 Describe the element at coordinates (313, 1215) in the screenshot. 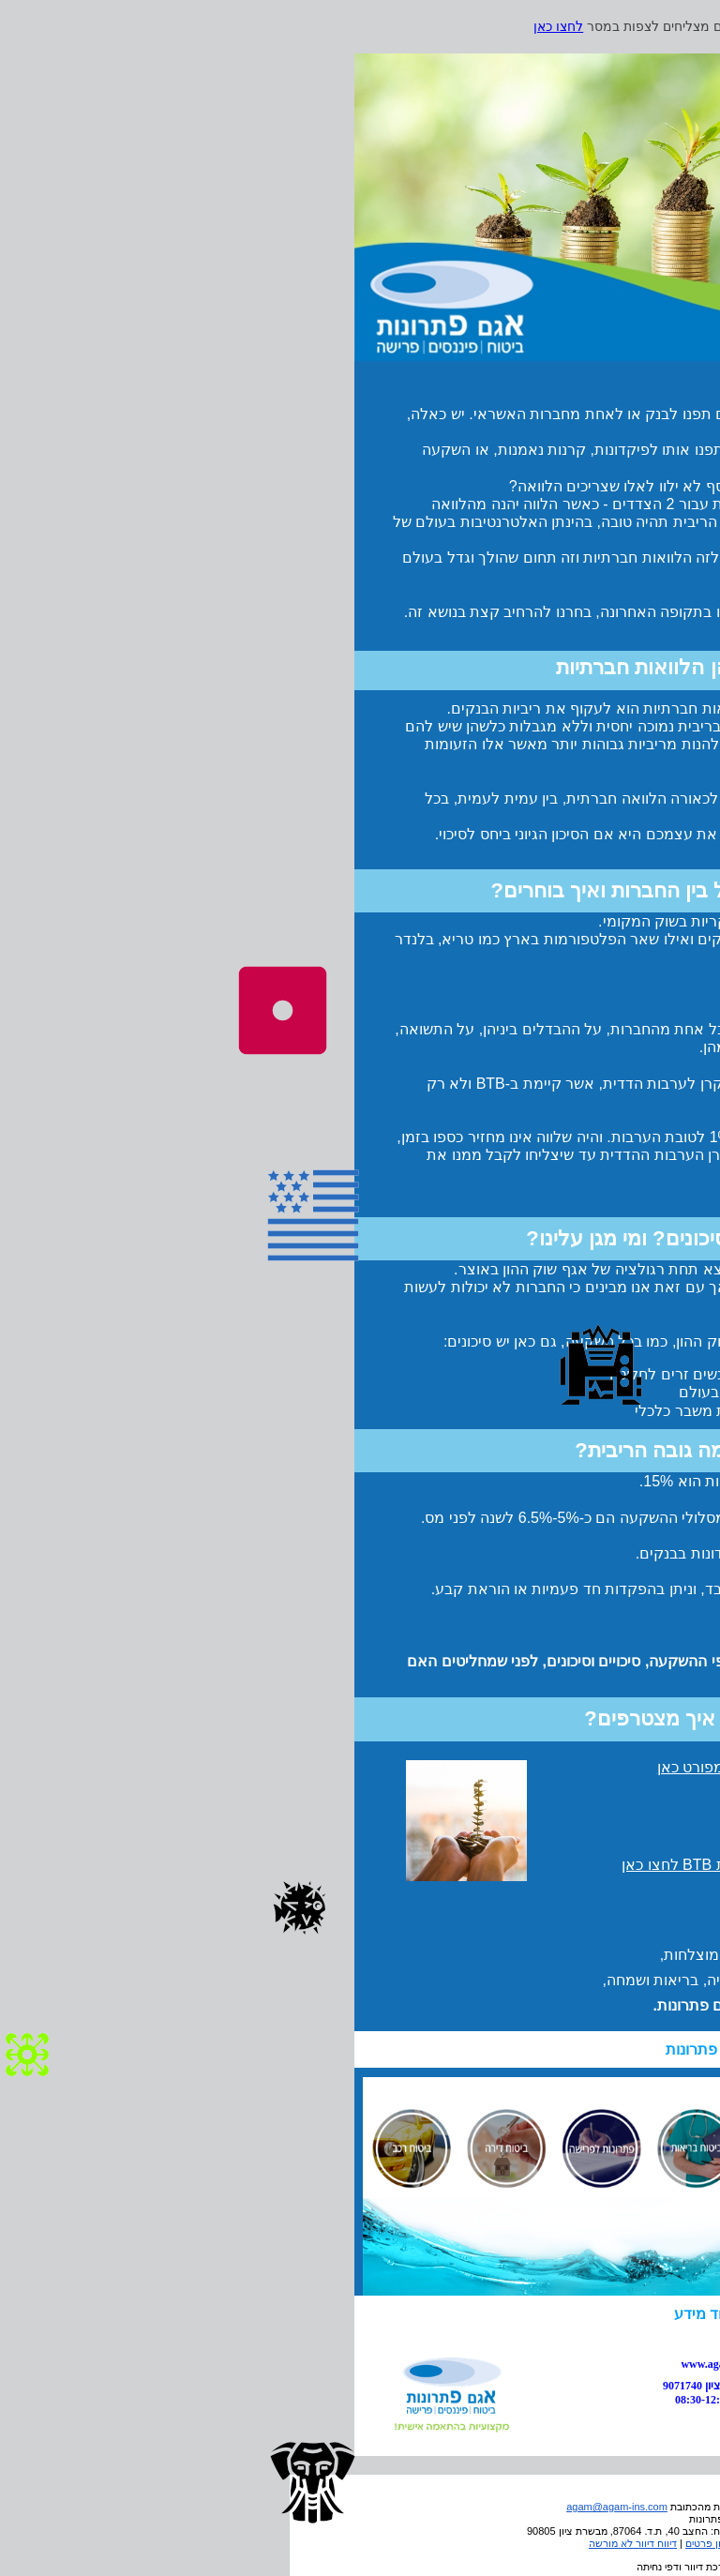

I see `select united states as your country/region` at that location.